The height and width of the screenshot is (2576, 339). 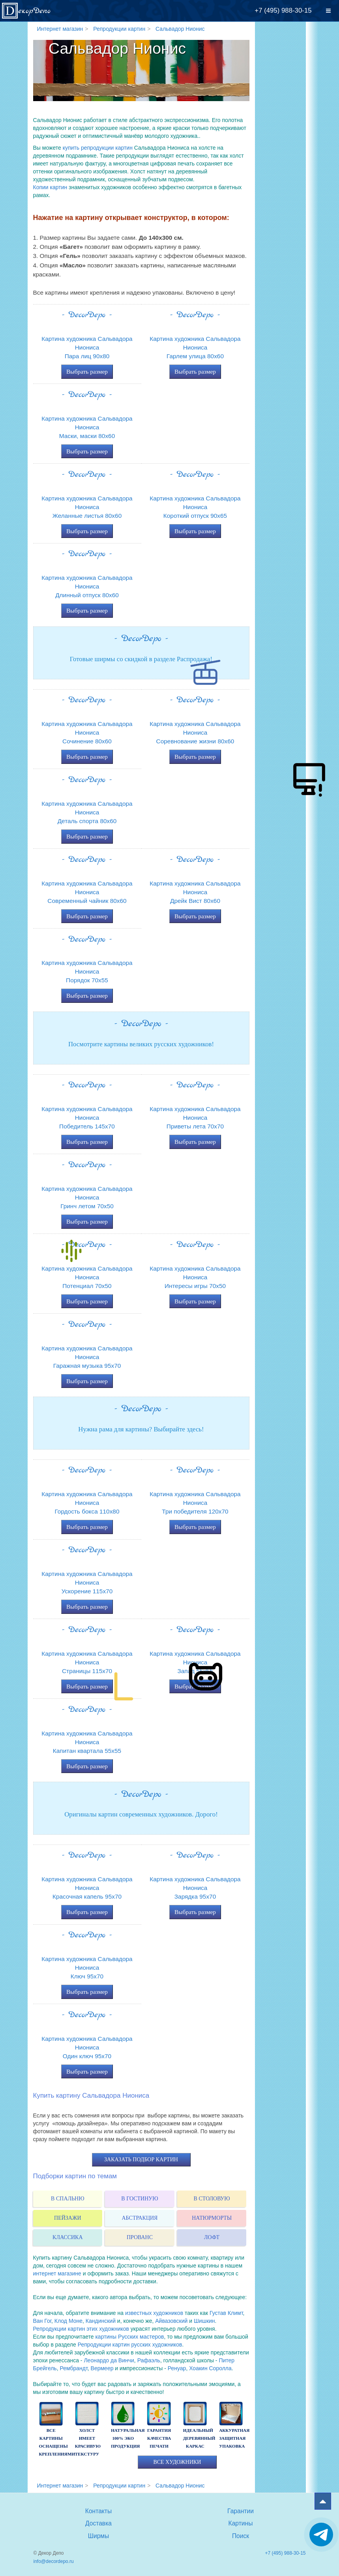 I want to click on open Google Podcasts, so click(x=71, y=1251).